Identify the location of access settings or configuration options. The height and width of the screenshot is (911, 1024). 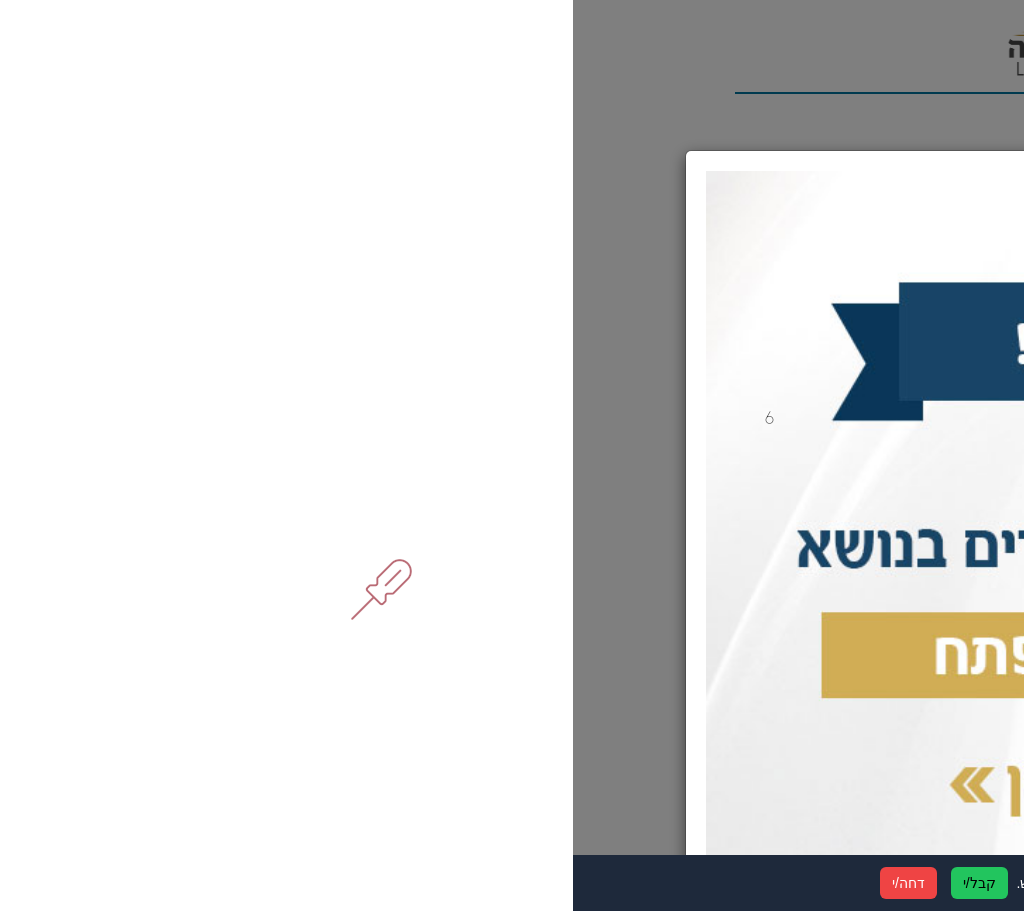
(381, 589).